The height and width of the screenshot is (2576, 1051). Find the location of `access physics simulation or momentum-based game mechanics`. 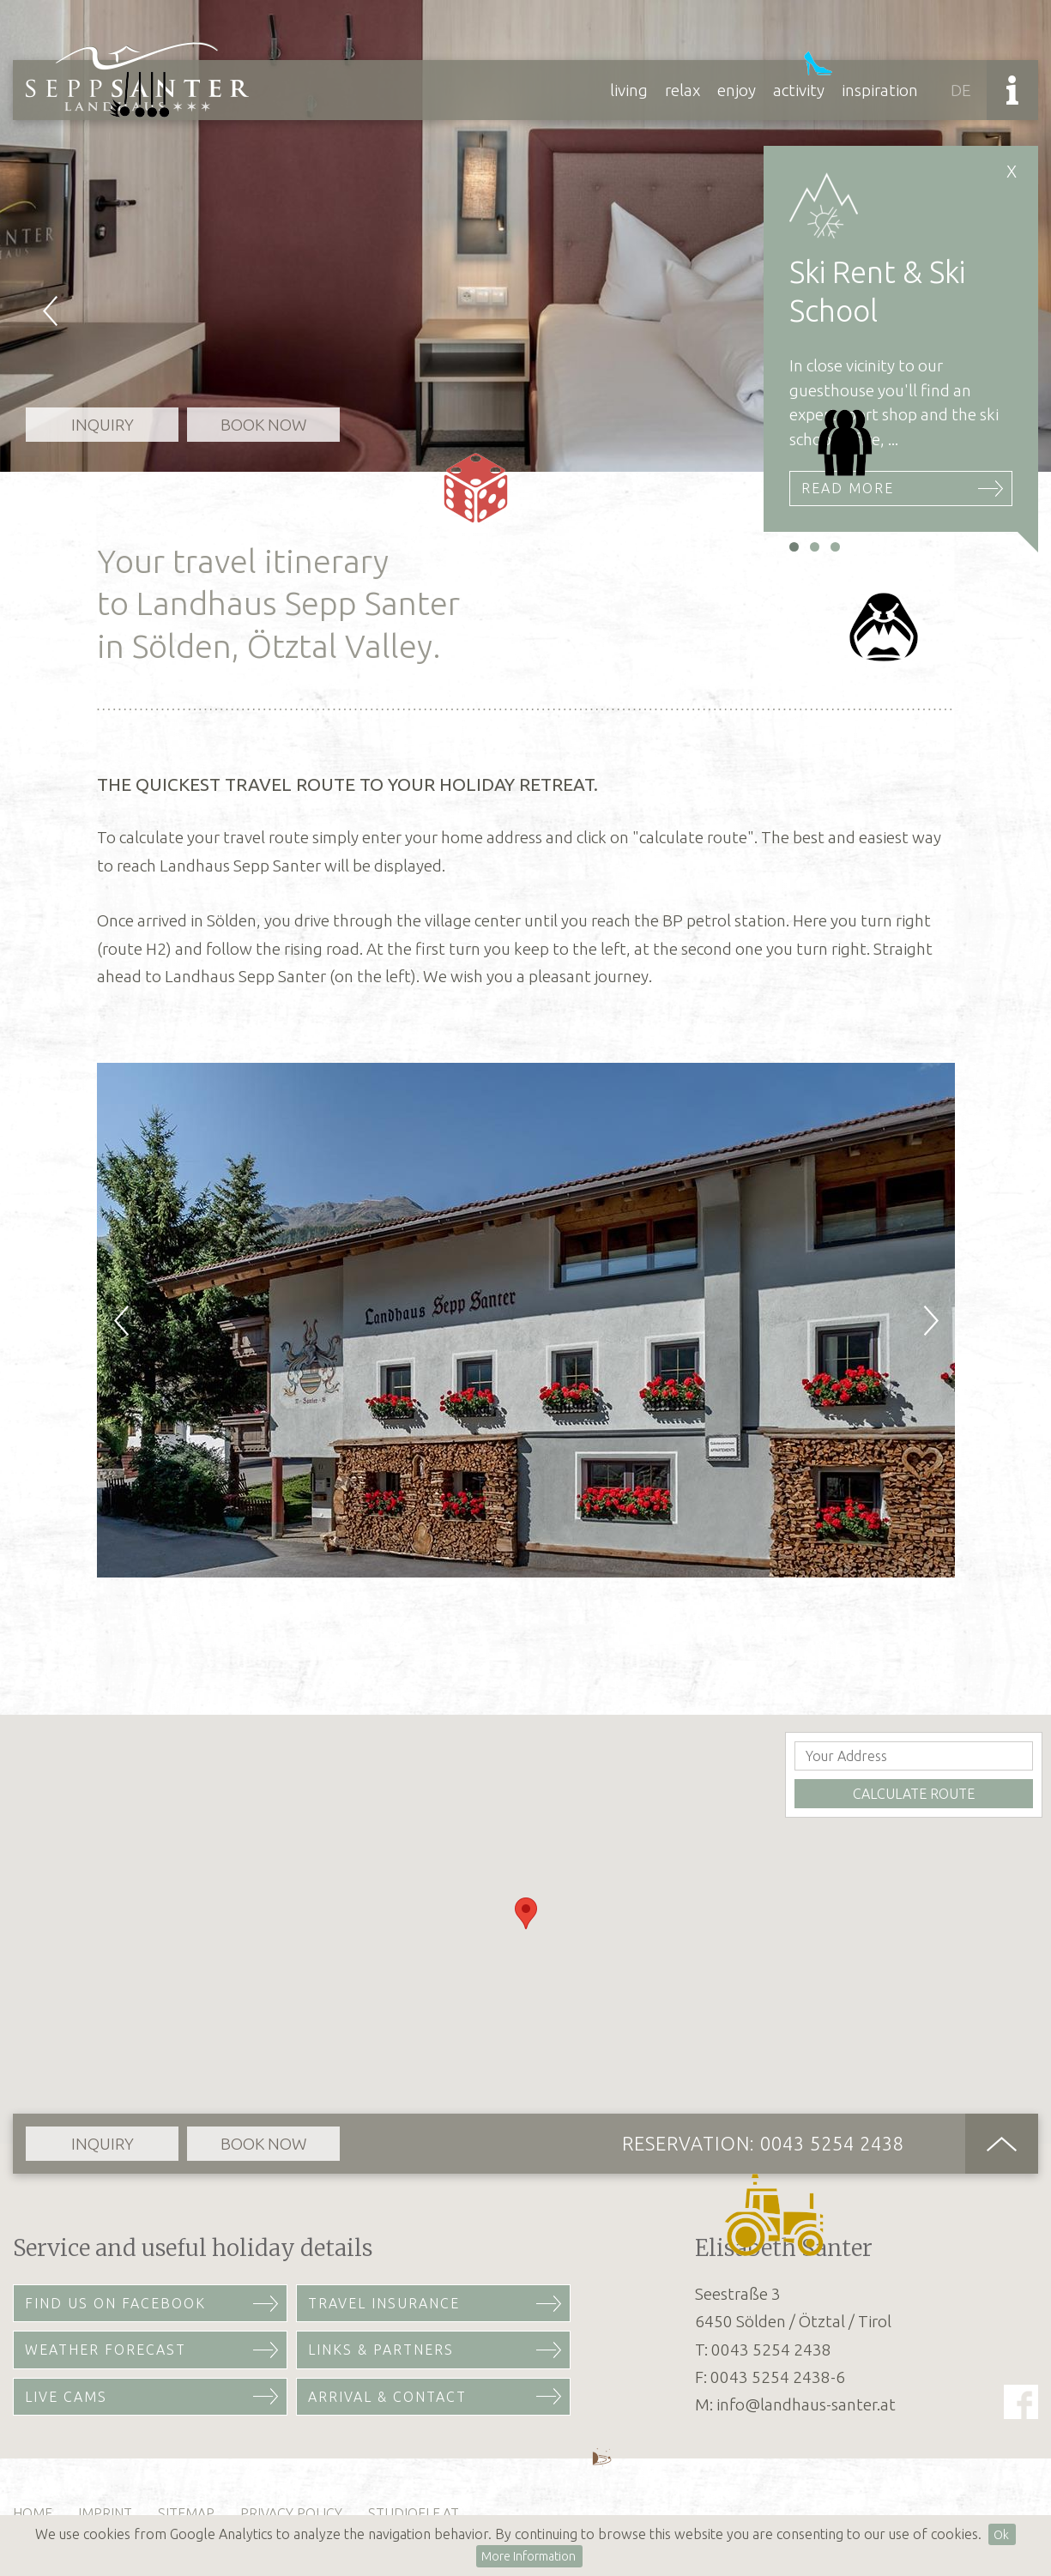

access physics simulation or momentum-based game mechanics is located at coordinates (139, 102).